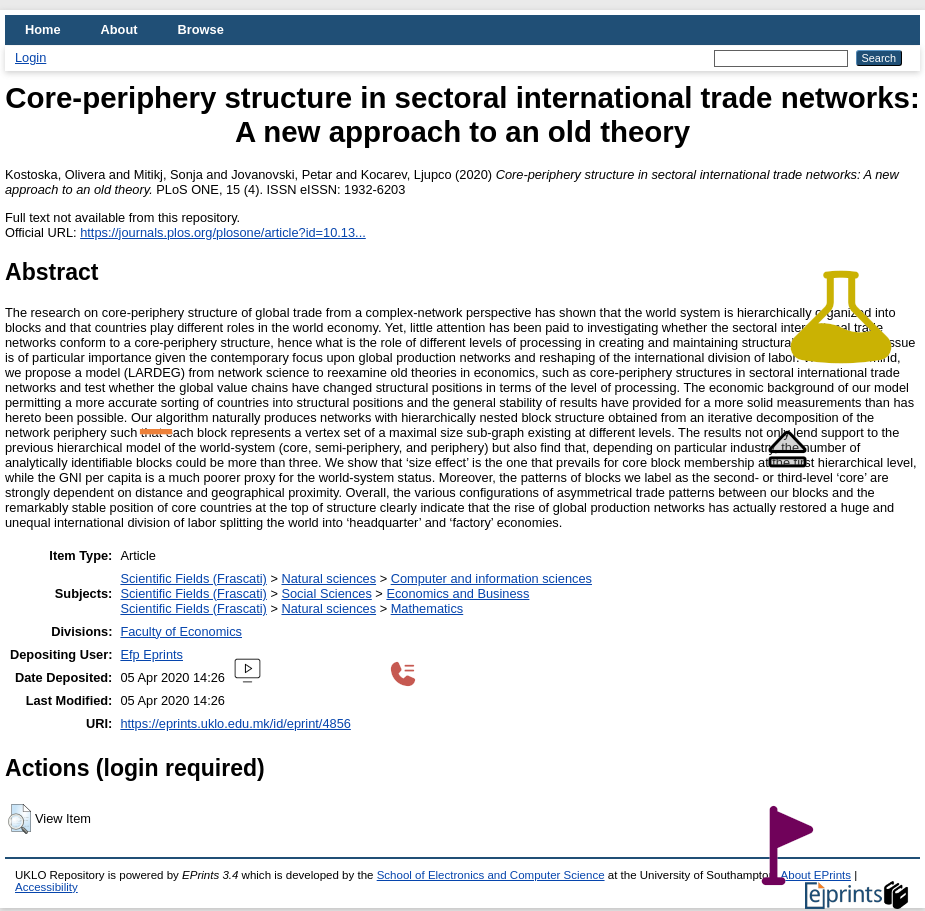 The image size is (925, 911). Describe the element at coordinates (156, 429) in the screenshot. I see `minimize or collapse a window` at that location.